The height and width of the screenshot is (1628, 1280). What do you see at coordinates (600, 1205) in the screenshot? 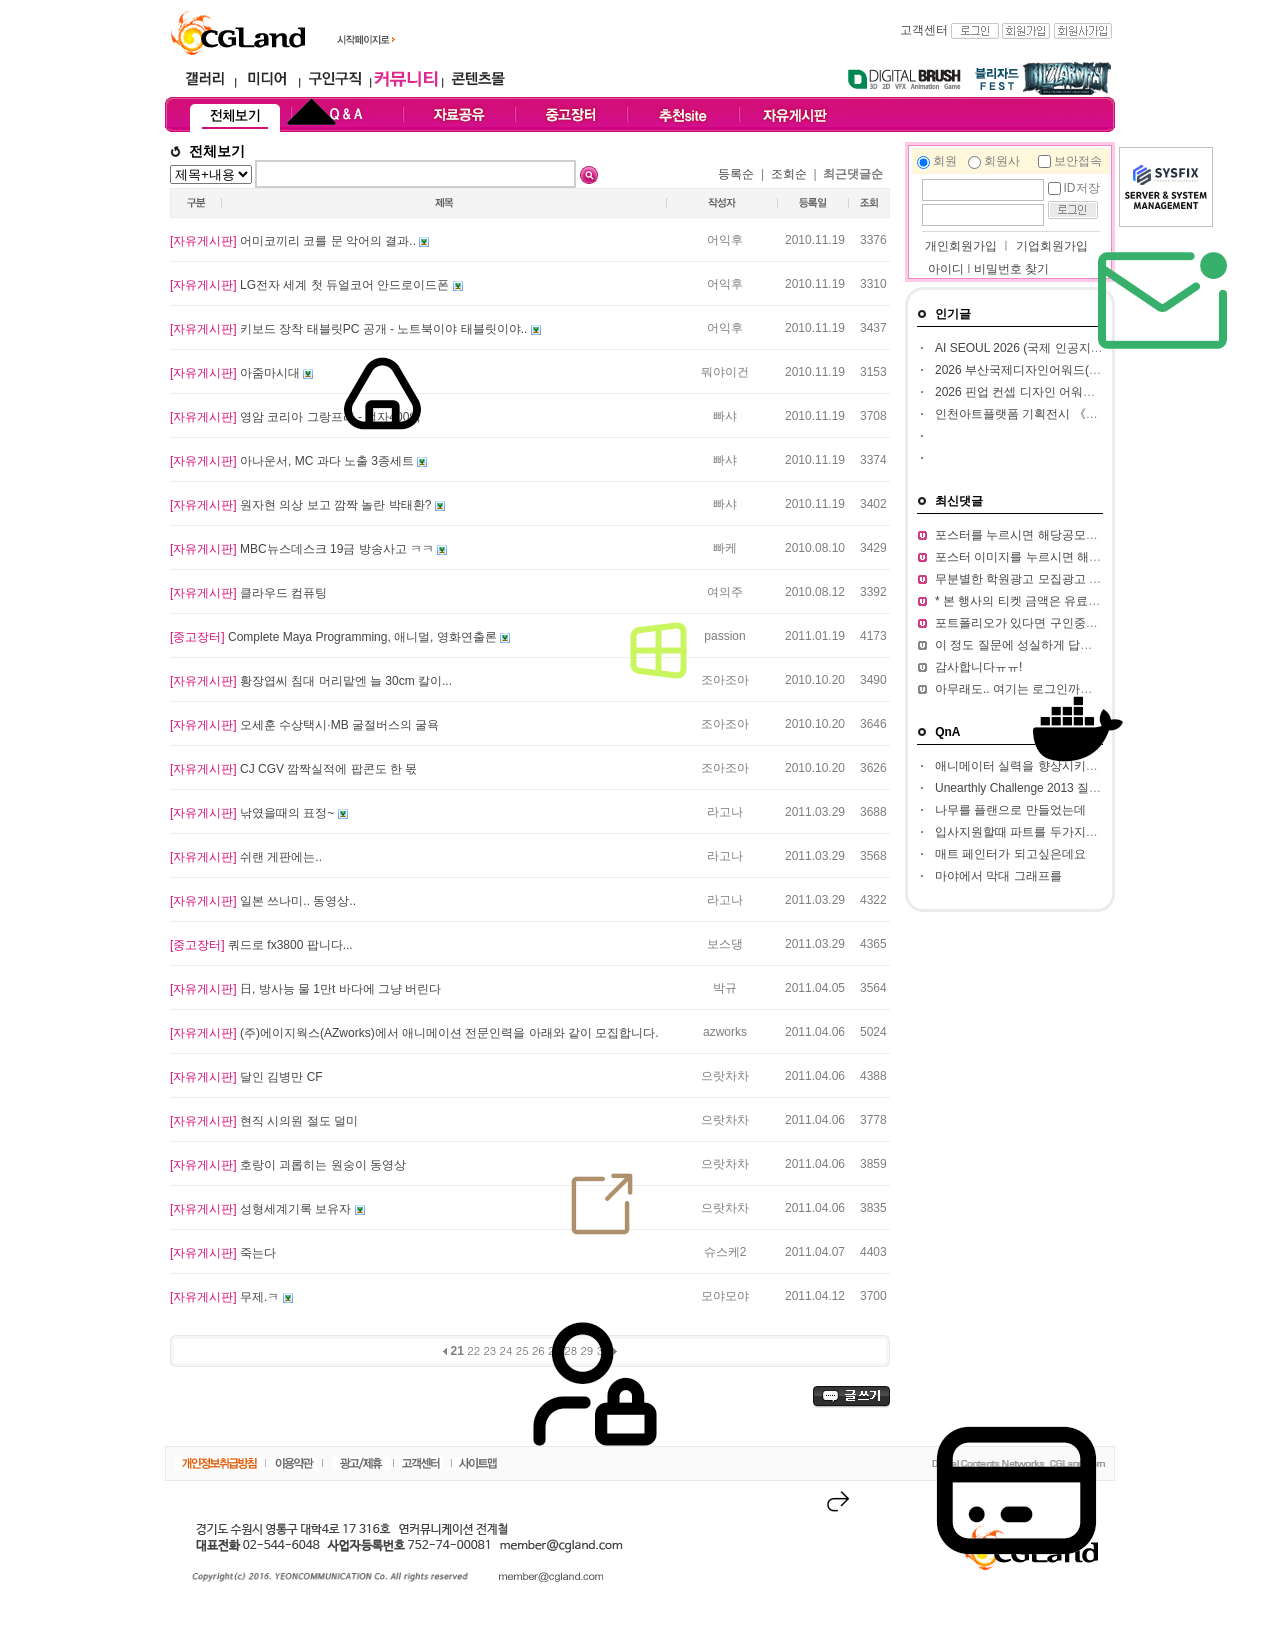
I see `open link in a new tab or window` at bounding box center [600, 1205].